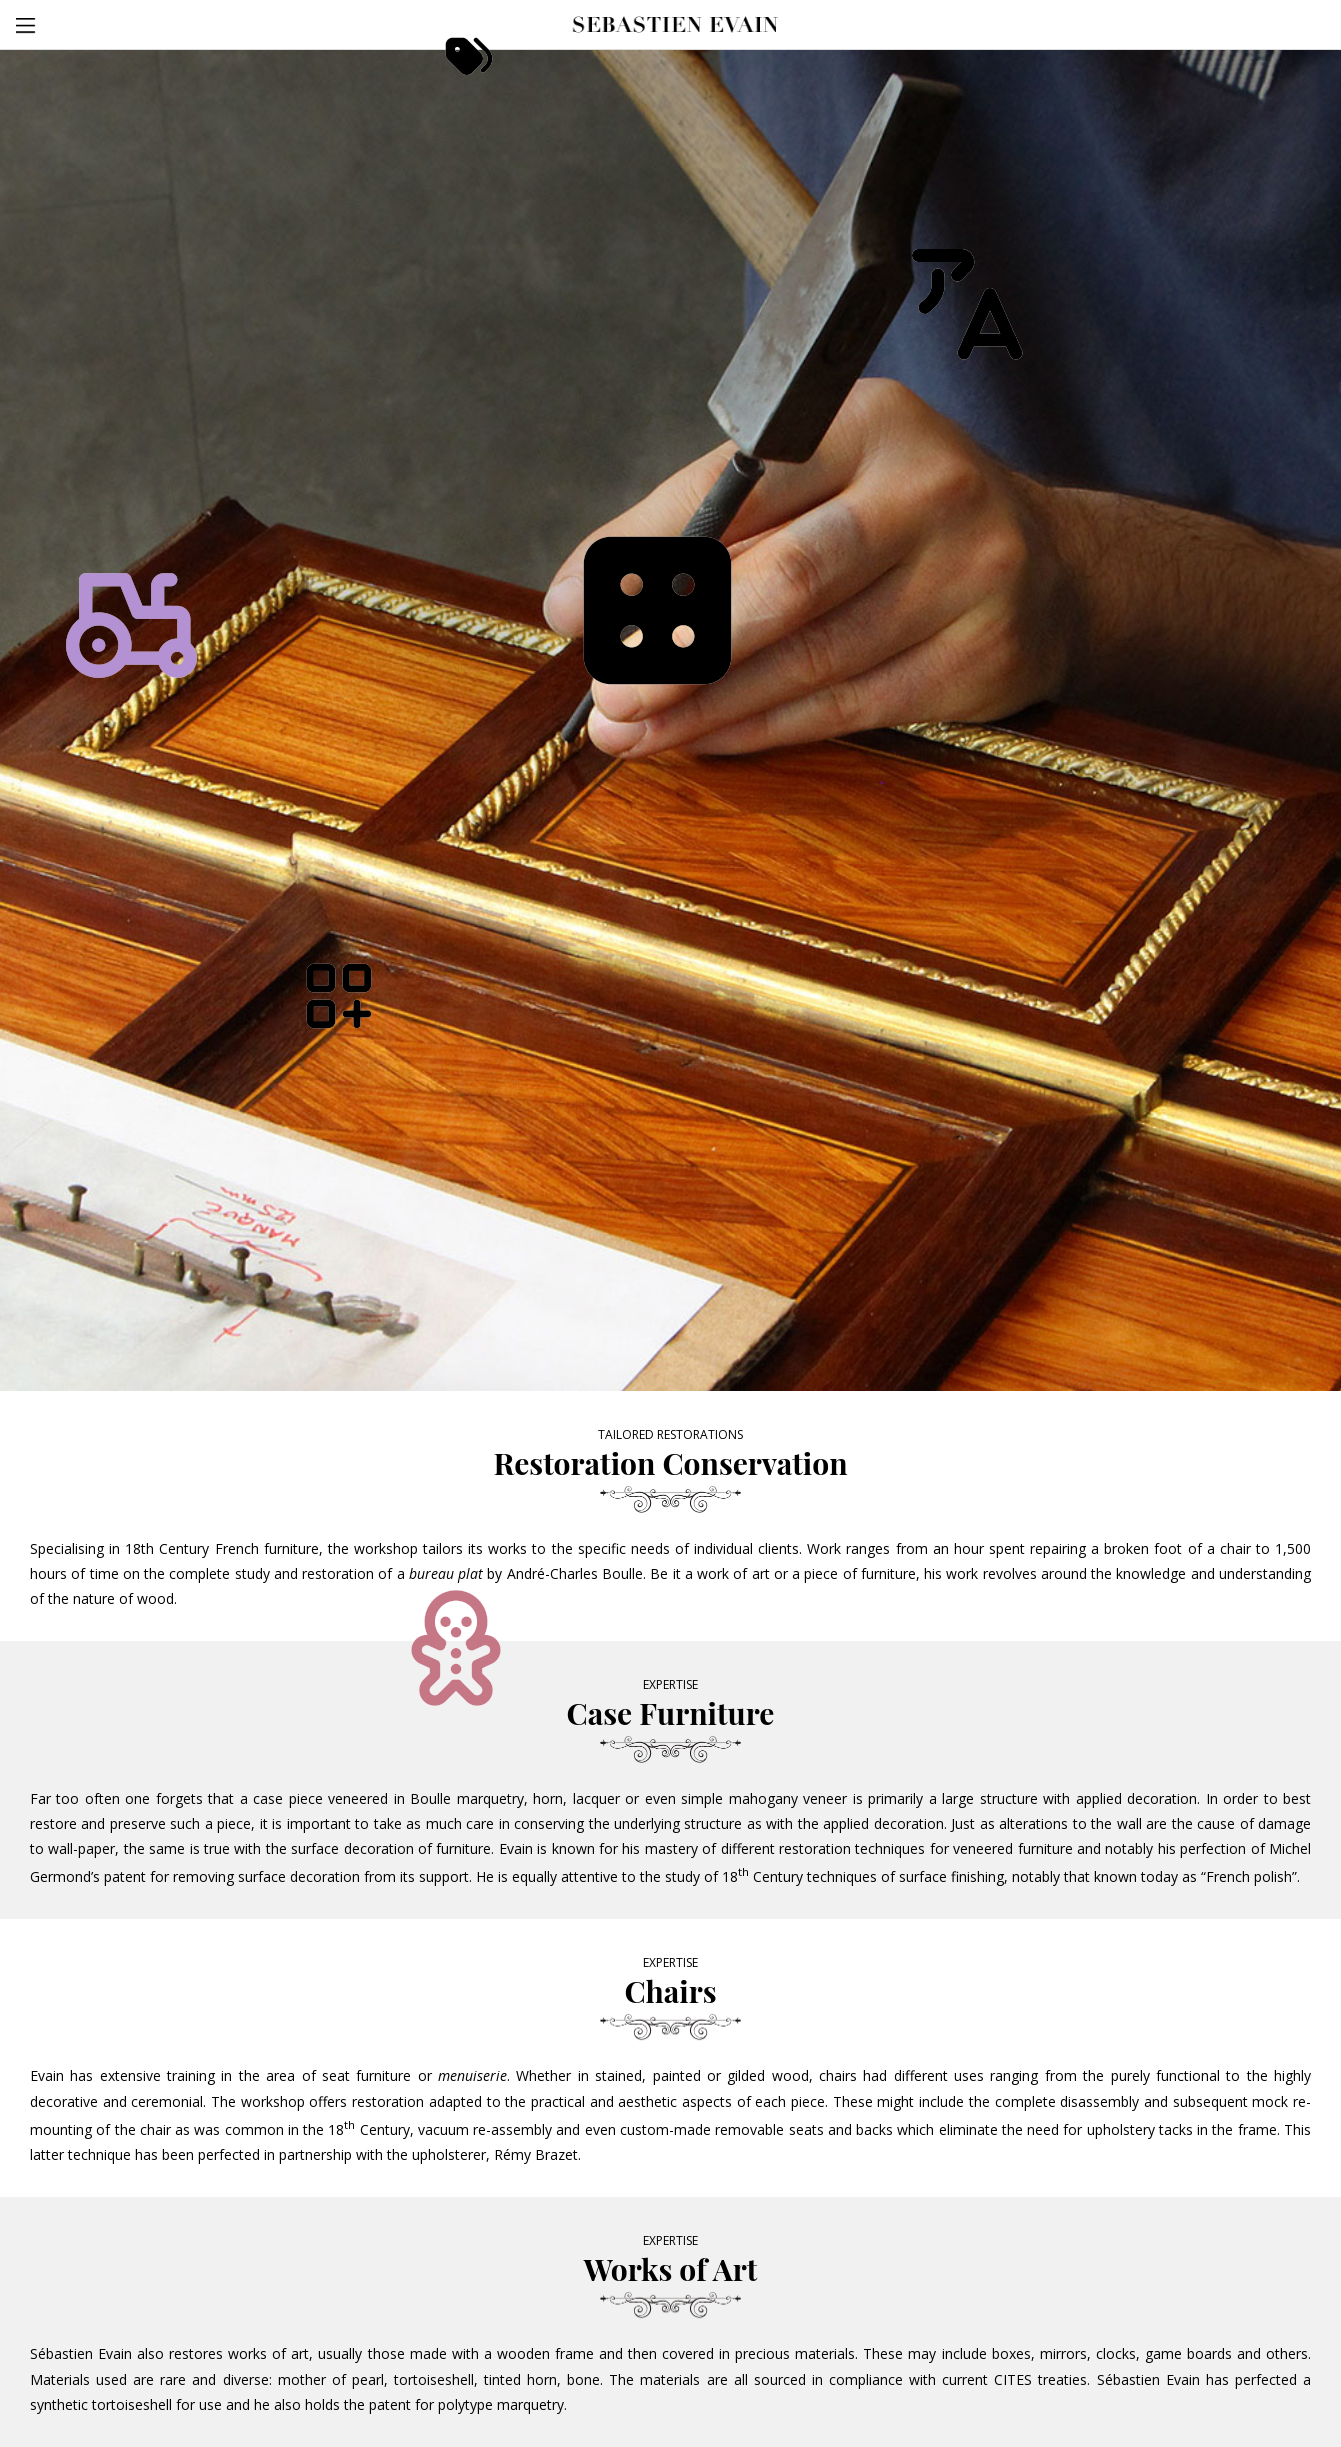  I want to click on randomize or shuffle content, so click(657, 610).